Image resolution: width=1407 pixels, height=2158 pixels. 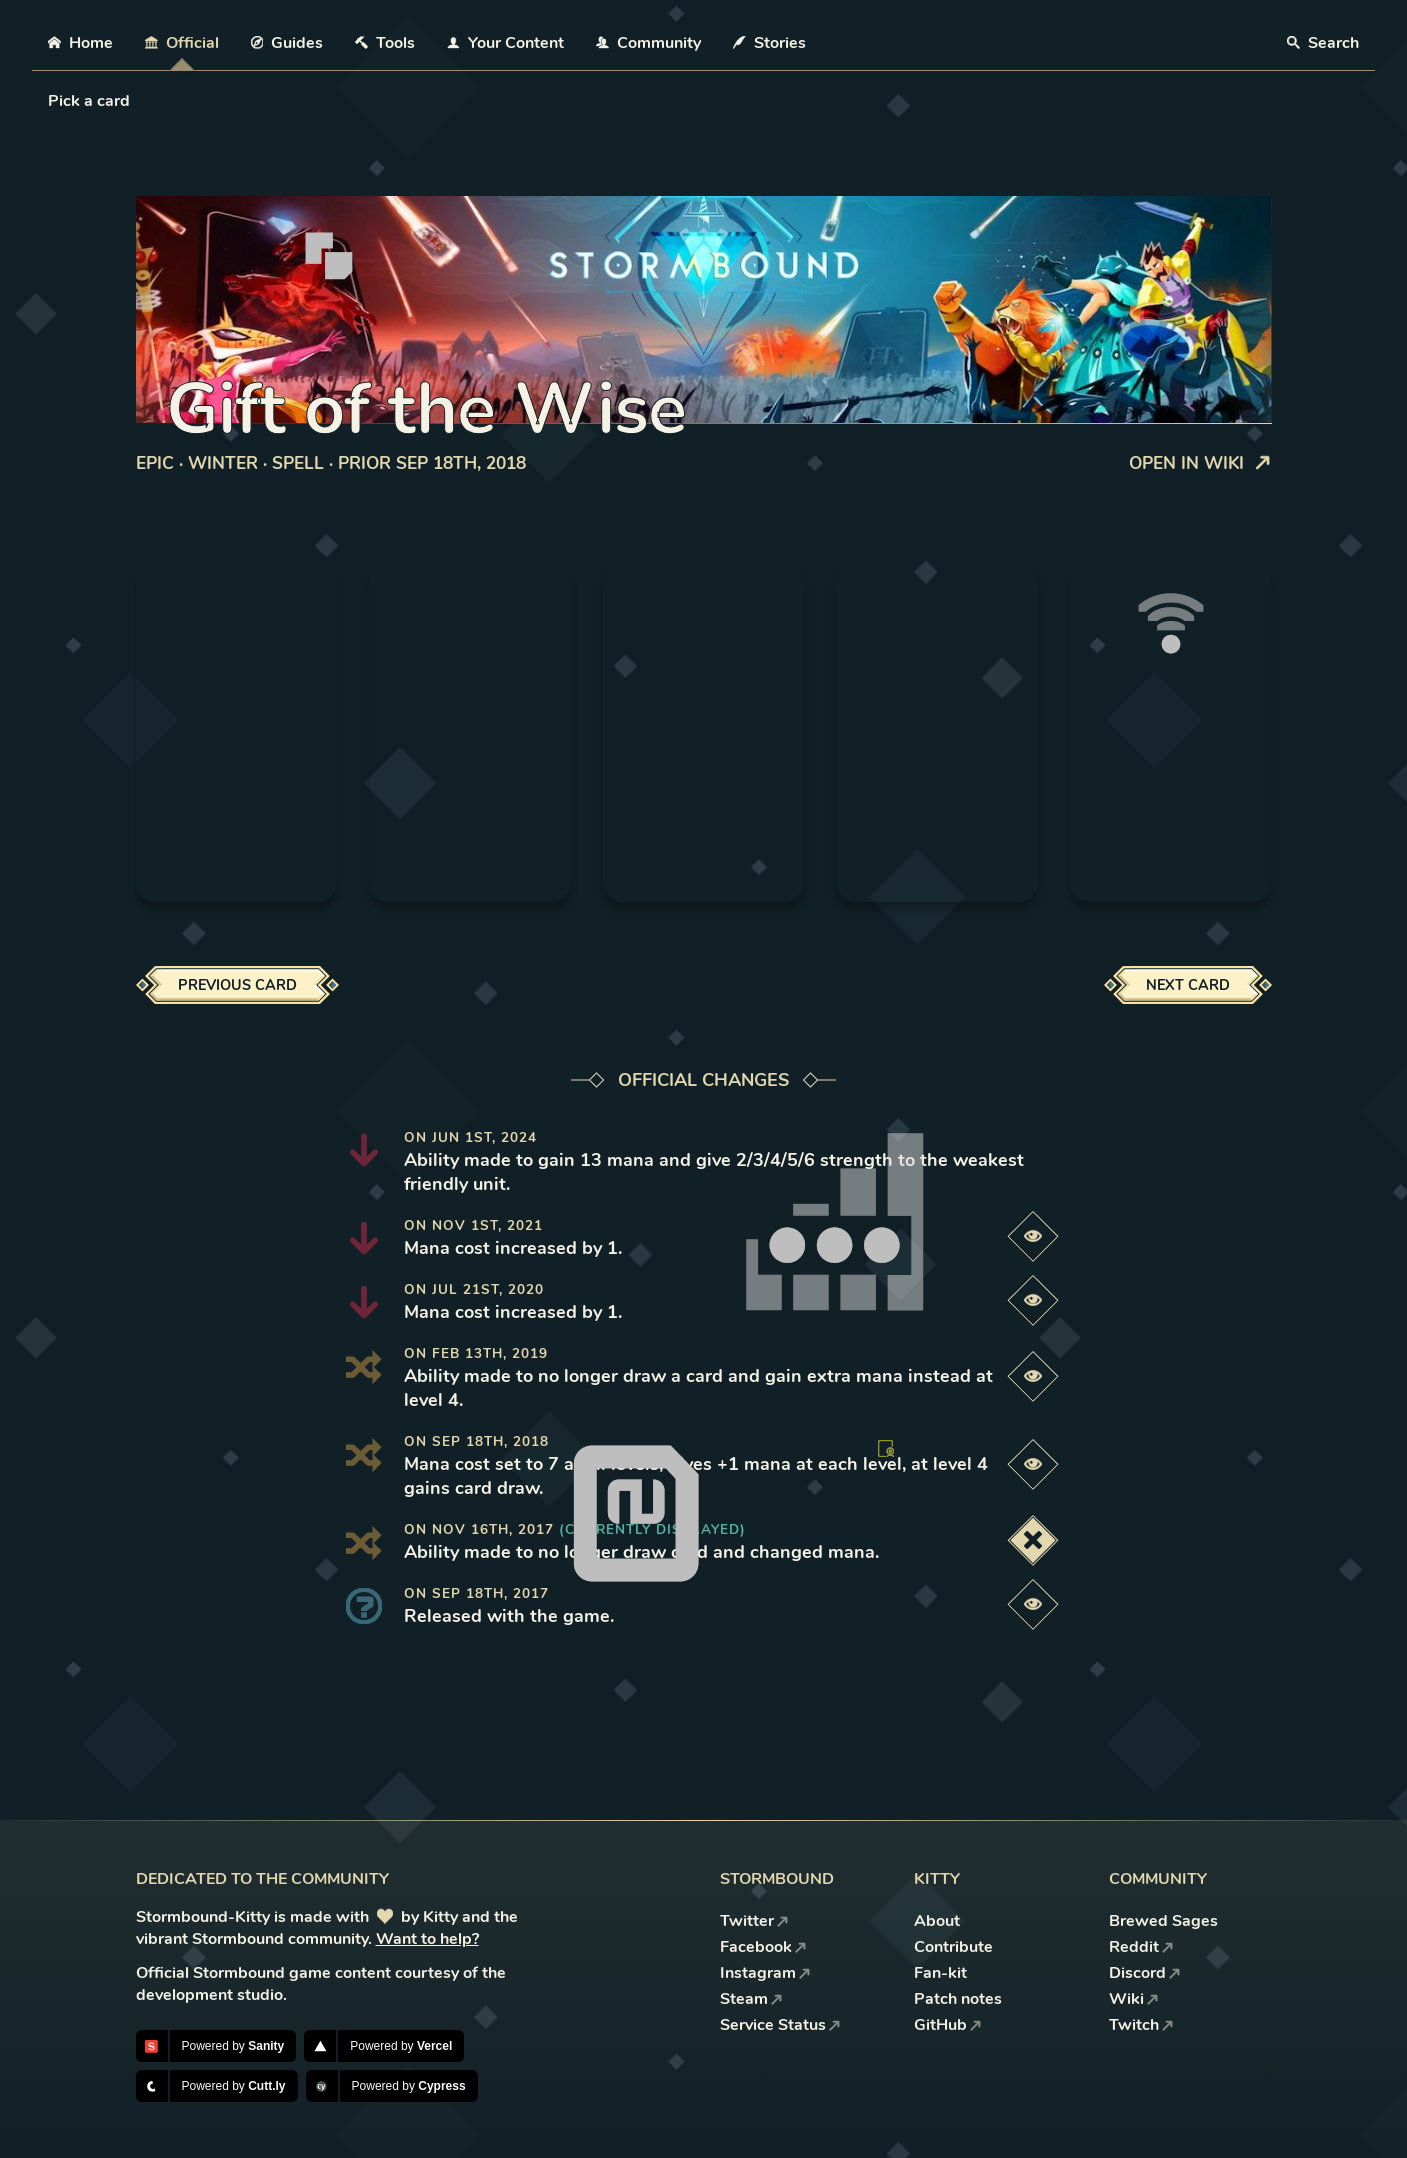 What do you see at coordinates (840, 1227) in the screenshot?
I see `indicates cellular network signal is being acquired` at bounding box center [840, 1227].